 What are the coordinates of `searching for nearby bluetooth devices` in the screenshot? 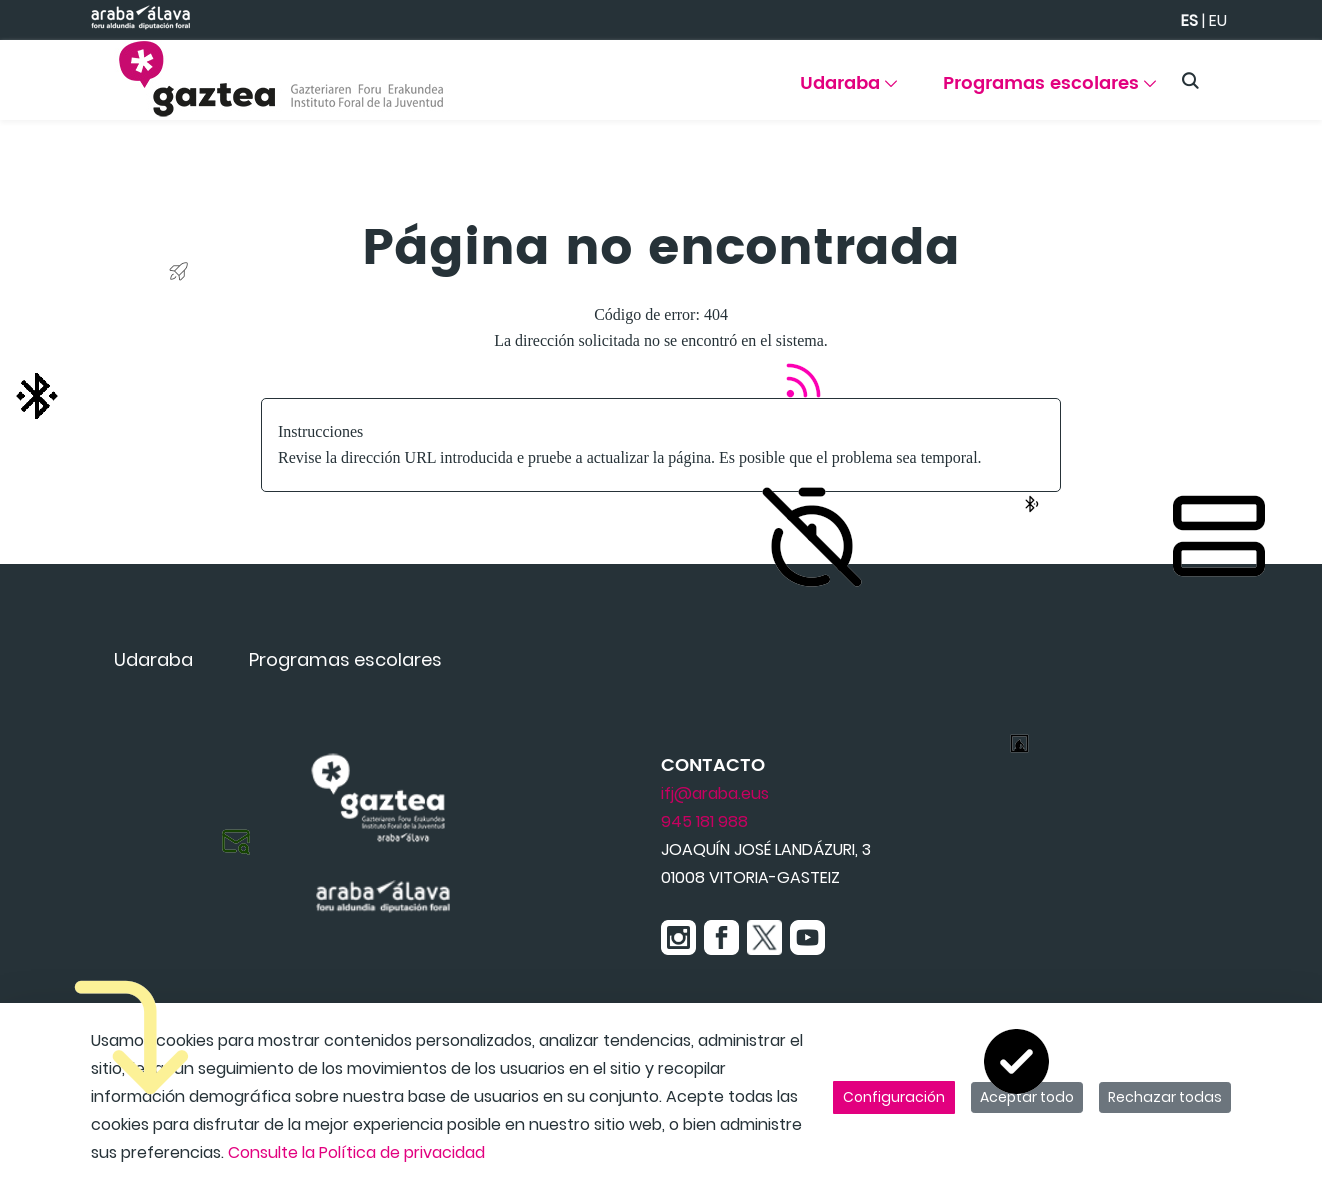 It's located at (1030, 504).